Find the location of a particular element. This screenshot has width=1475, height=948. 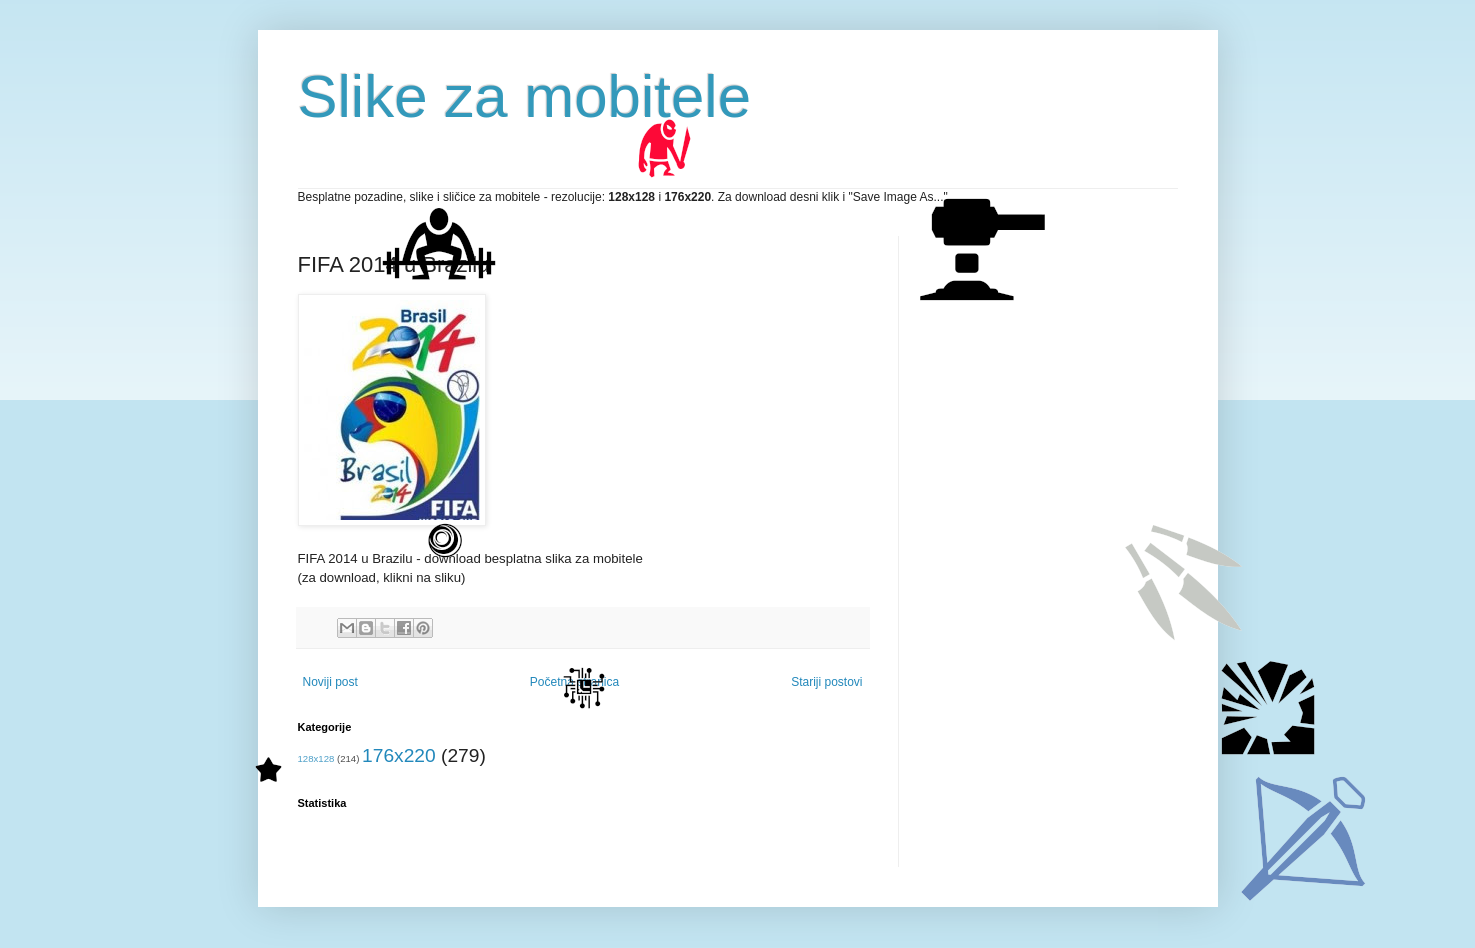

add item to favorites is located at coordinates (268, 769).